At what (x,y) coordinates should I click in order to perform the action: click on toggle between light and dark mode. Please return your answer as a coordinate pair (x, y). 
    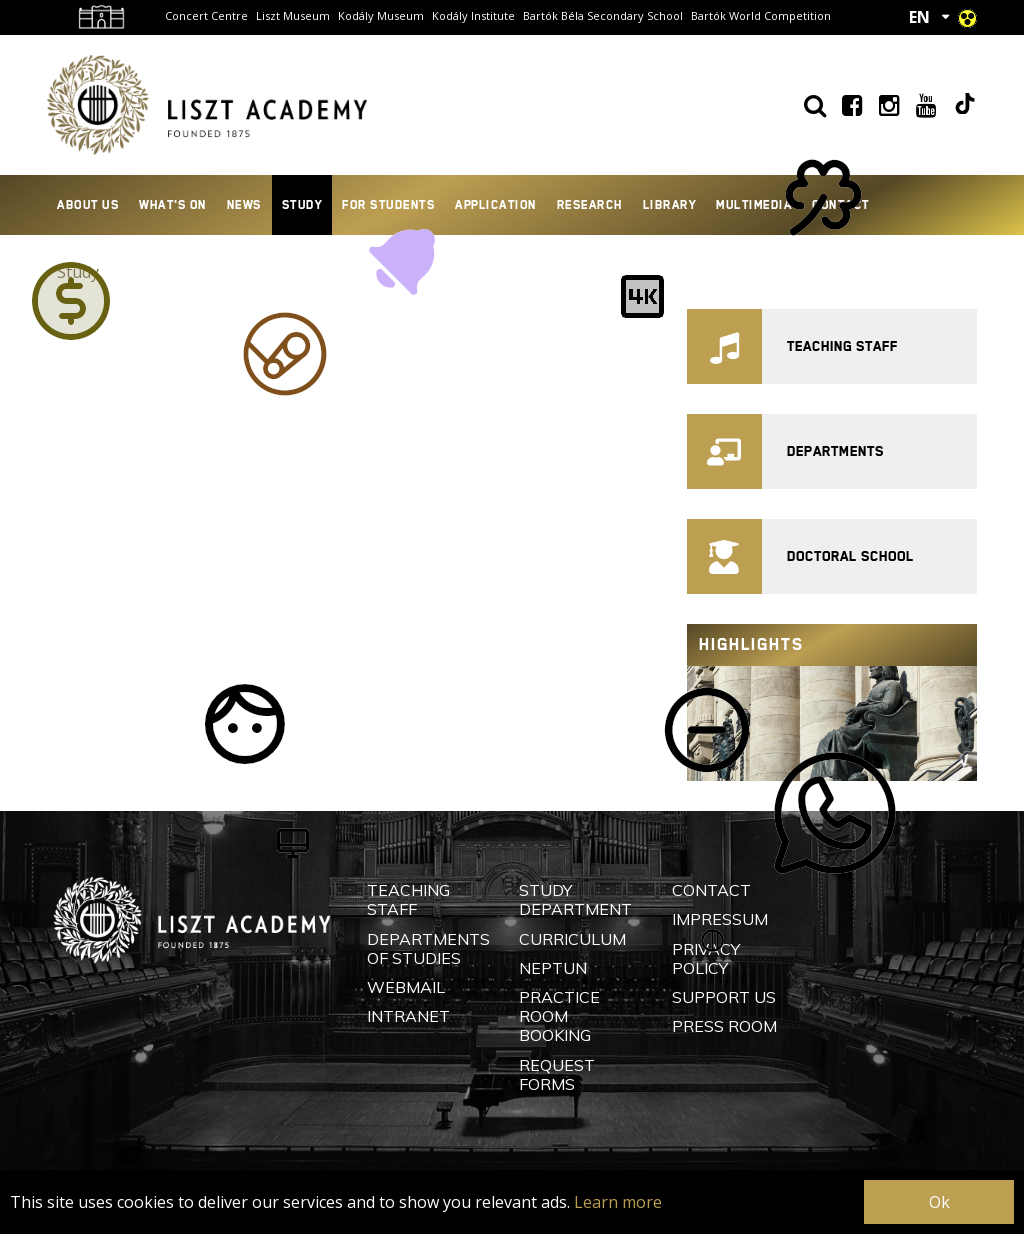
    Looking at the image, I should click on (712, 940).